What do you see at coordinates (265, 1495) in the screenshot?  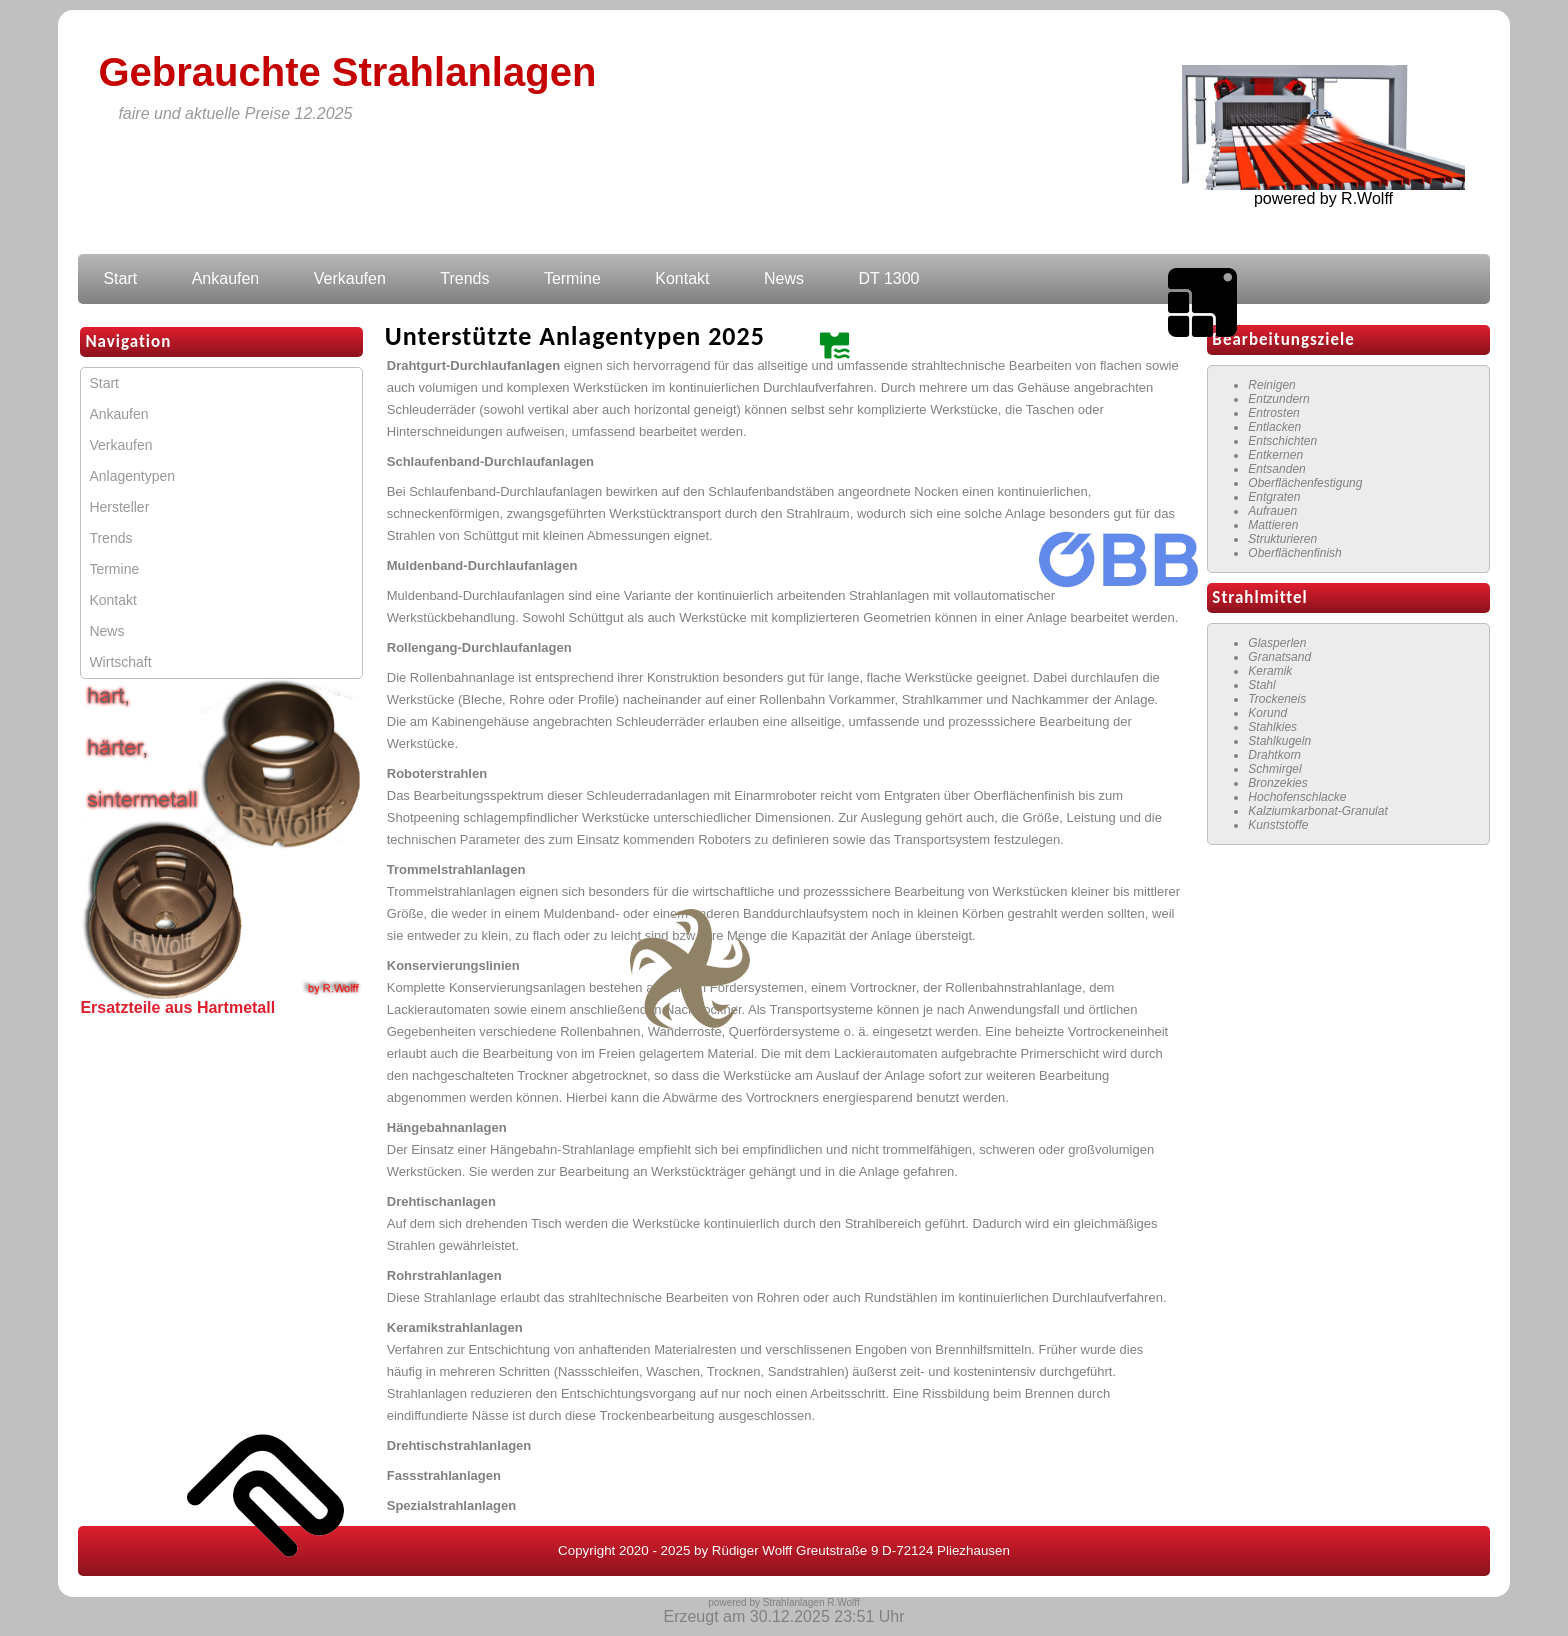 I see `rumahweb company logo` at bounding box center [265, 1495].